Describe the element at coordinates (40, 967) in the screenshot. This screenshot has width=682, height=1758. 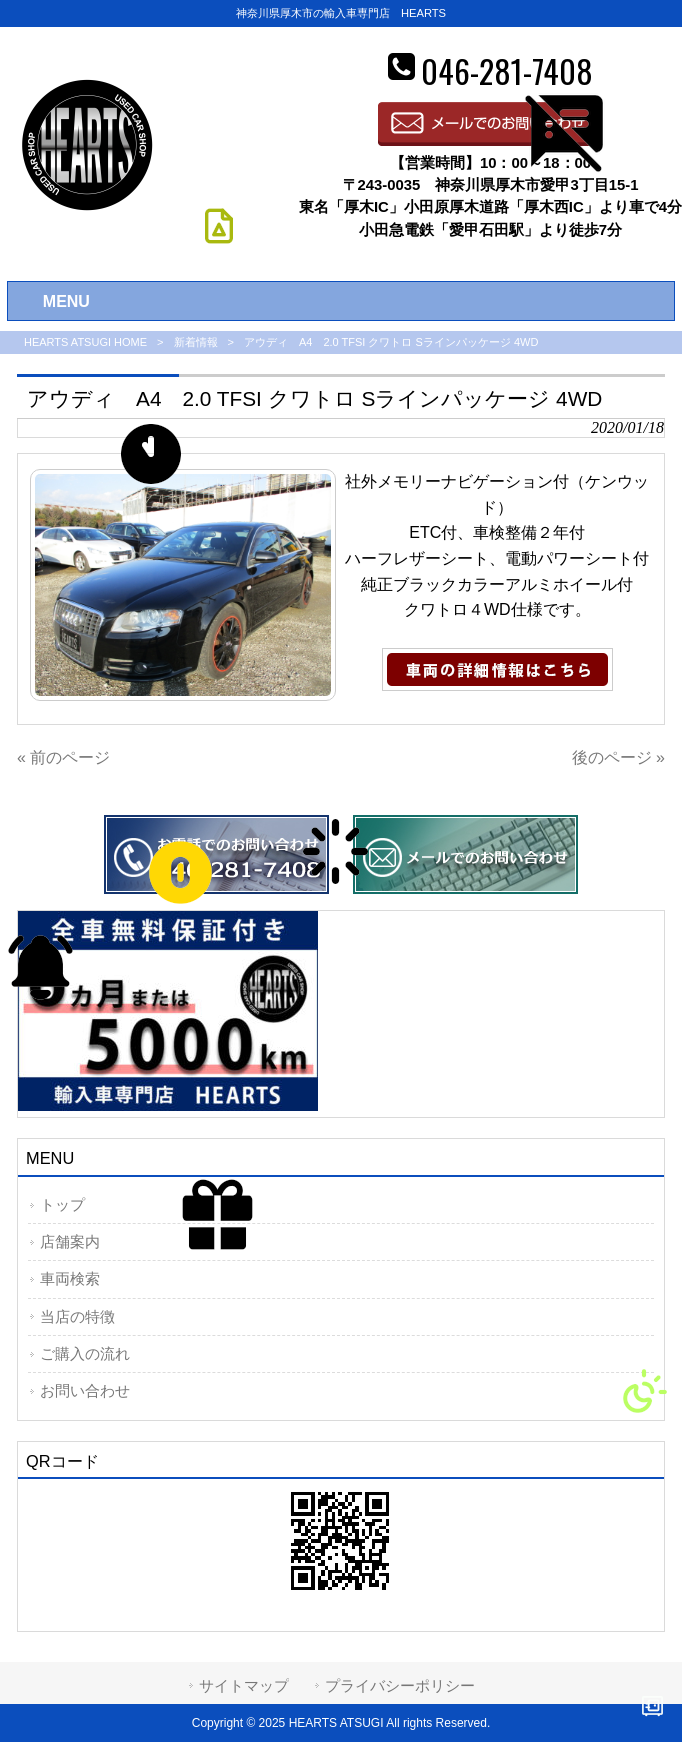
I see `indicates new notifications are available` at that location.